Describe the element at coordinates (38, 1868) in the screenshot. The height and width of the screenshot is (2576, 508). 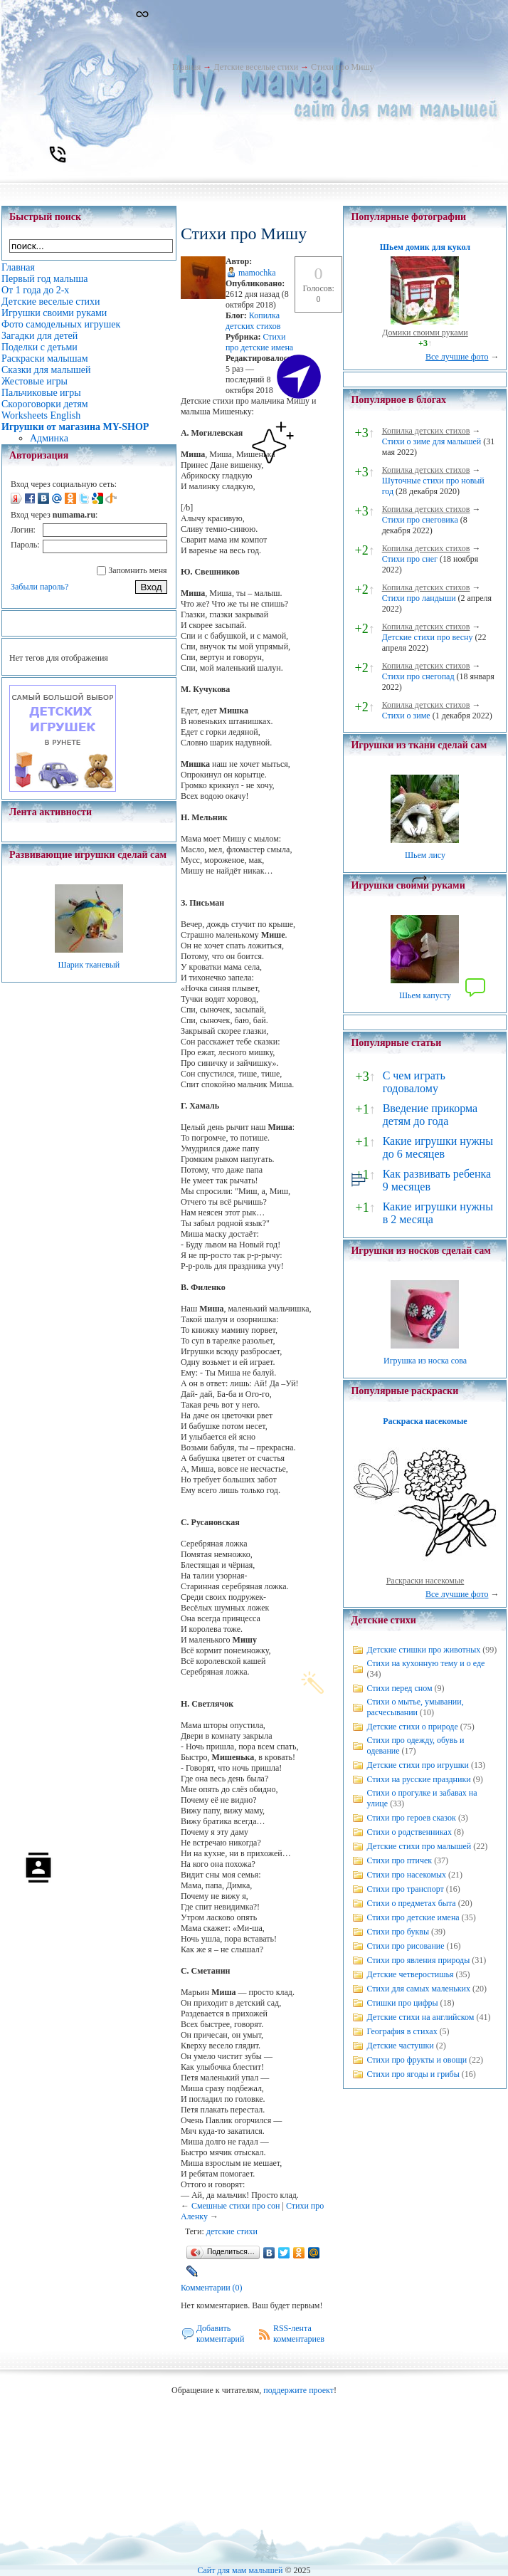
I see `access your contacts list` at that location.